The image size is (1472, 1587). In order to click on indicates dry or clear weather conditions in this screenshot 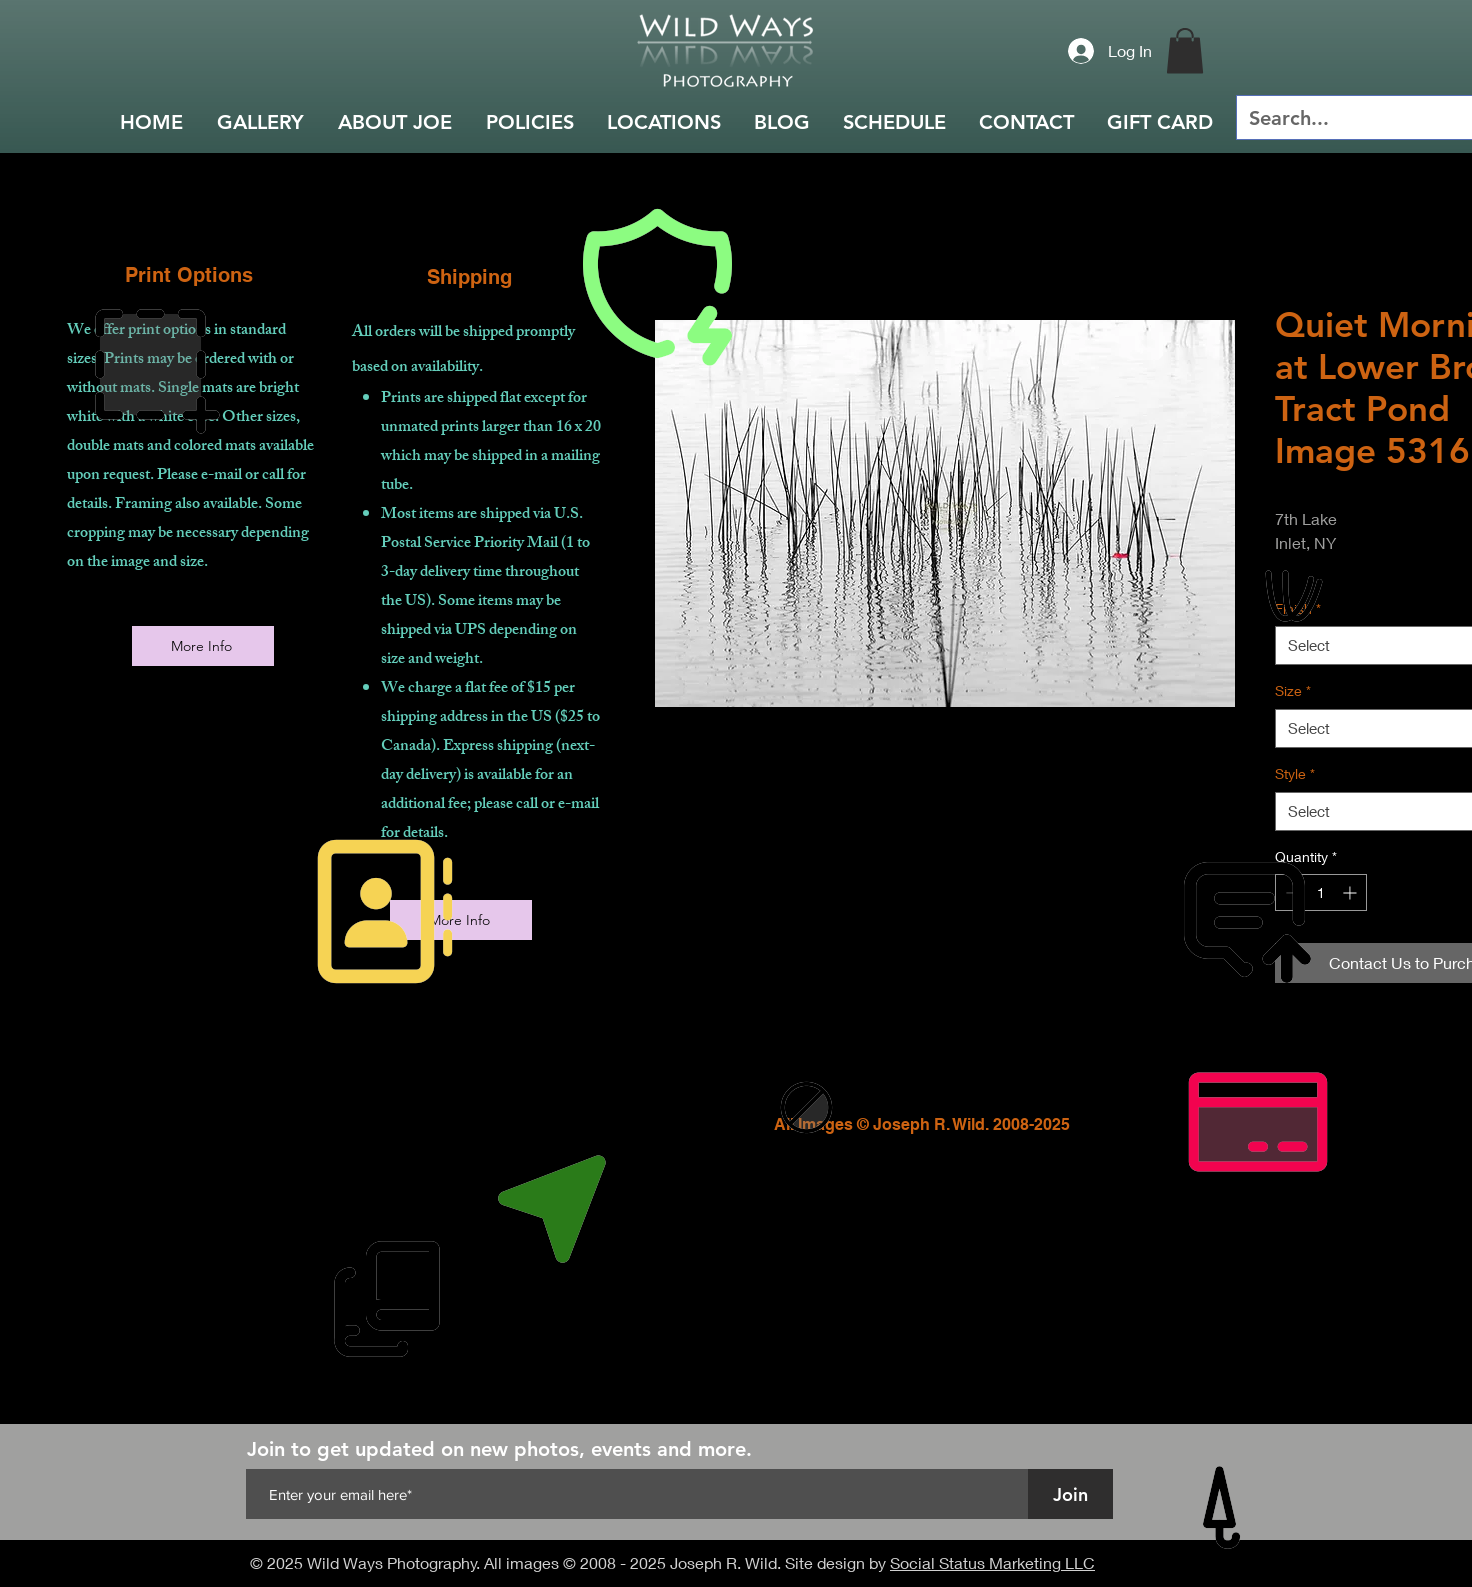, I will do `click(1219, 1507)`.